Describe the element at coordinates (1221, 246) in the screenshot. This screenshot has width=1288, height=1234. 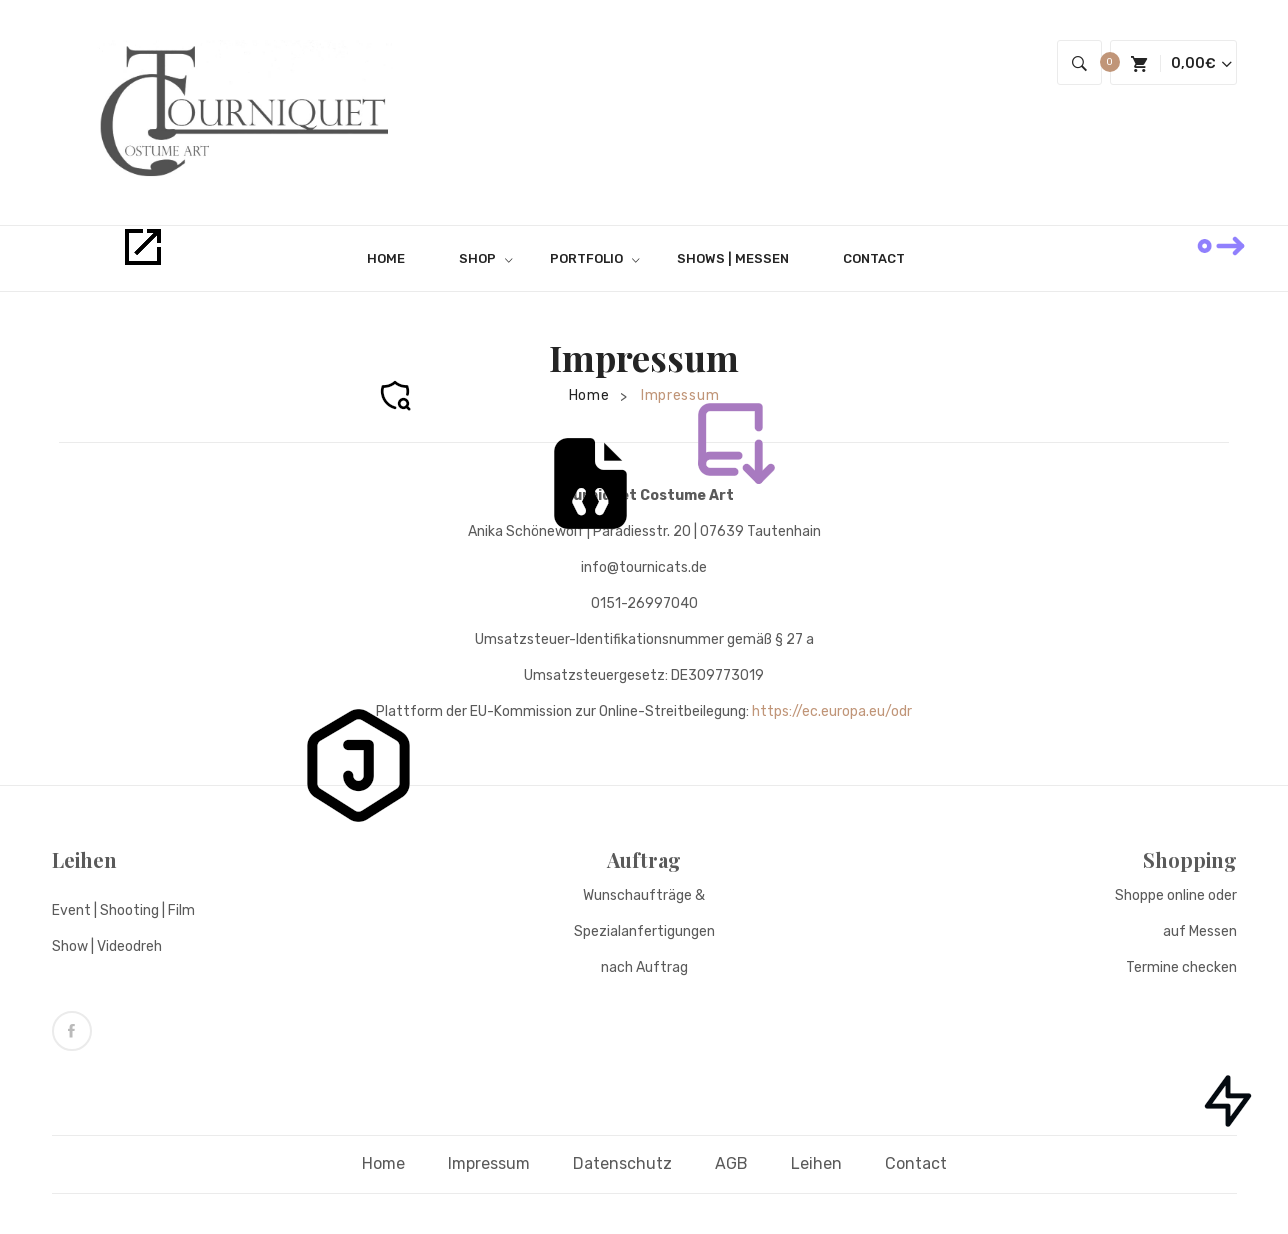
I see `move item to the right` at that location.